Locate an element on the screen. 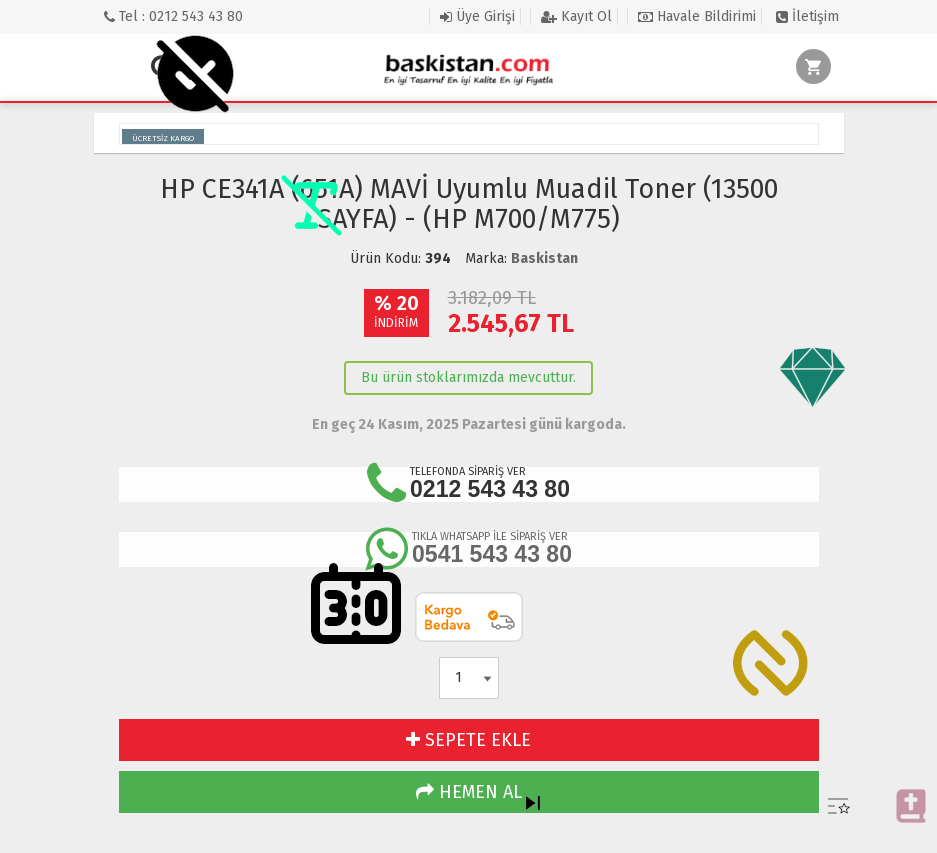  skip to the next track or media item is located at coordinates (533, 803).